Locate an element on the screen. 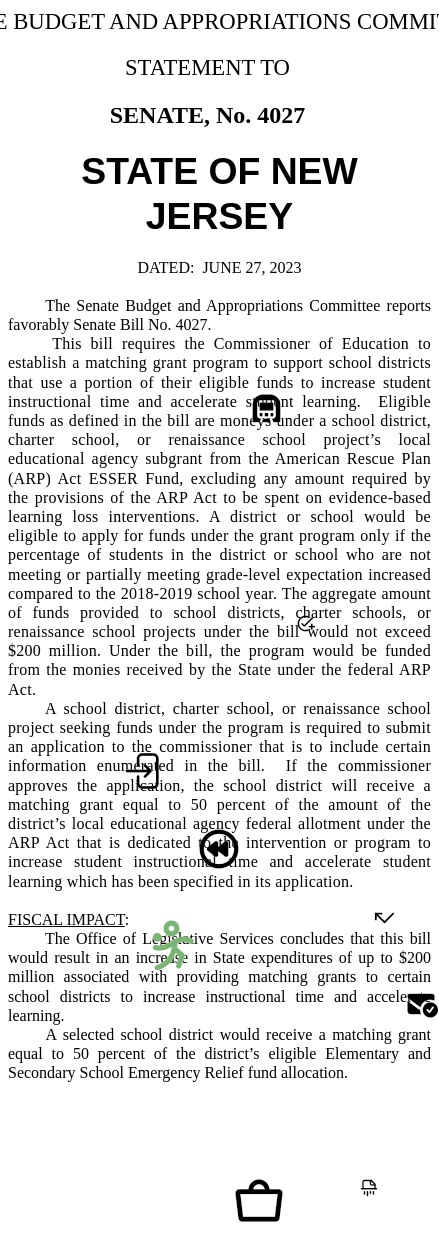 Image resolution: width=439 pixels, height=1233 pixels. add a new task to your list is located at coordinates (305, 623).